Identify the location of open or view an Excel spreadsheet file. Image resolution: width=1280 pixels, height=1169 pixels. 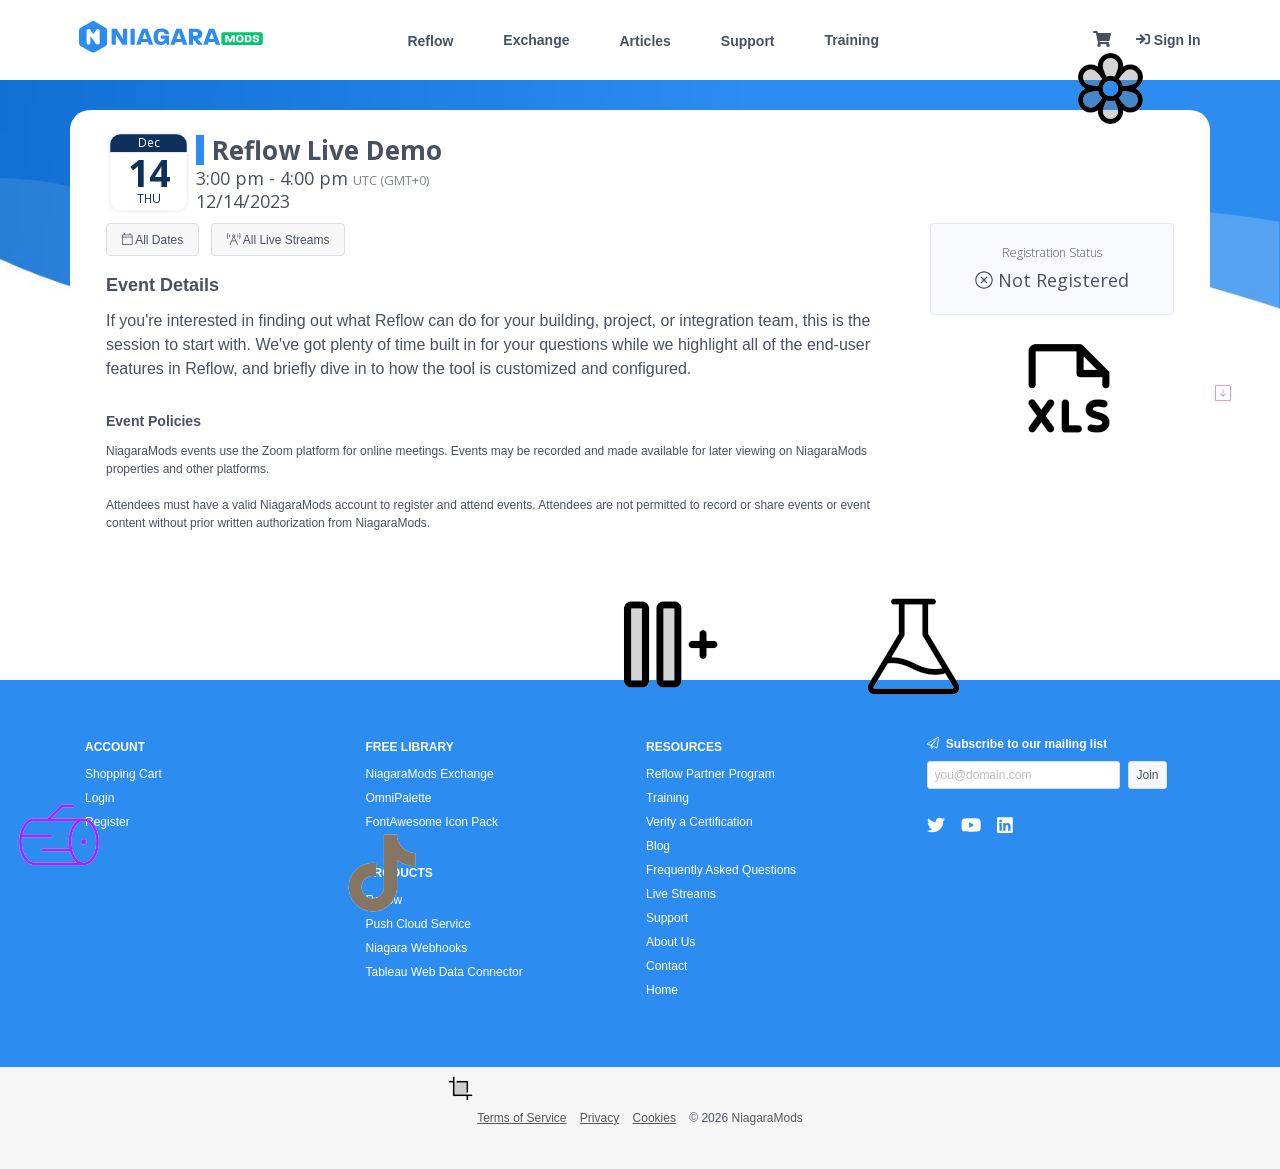
(1069, 392).